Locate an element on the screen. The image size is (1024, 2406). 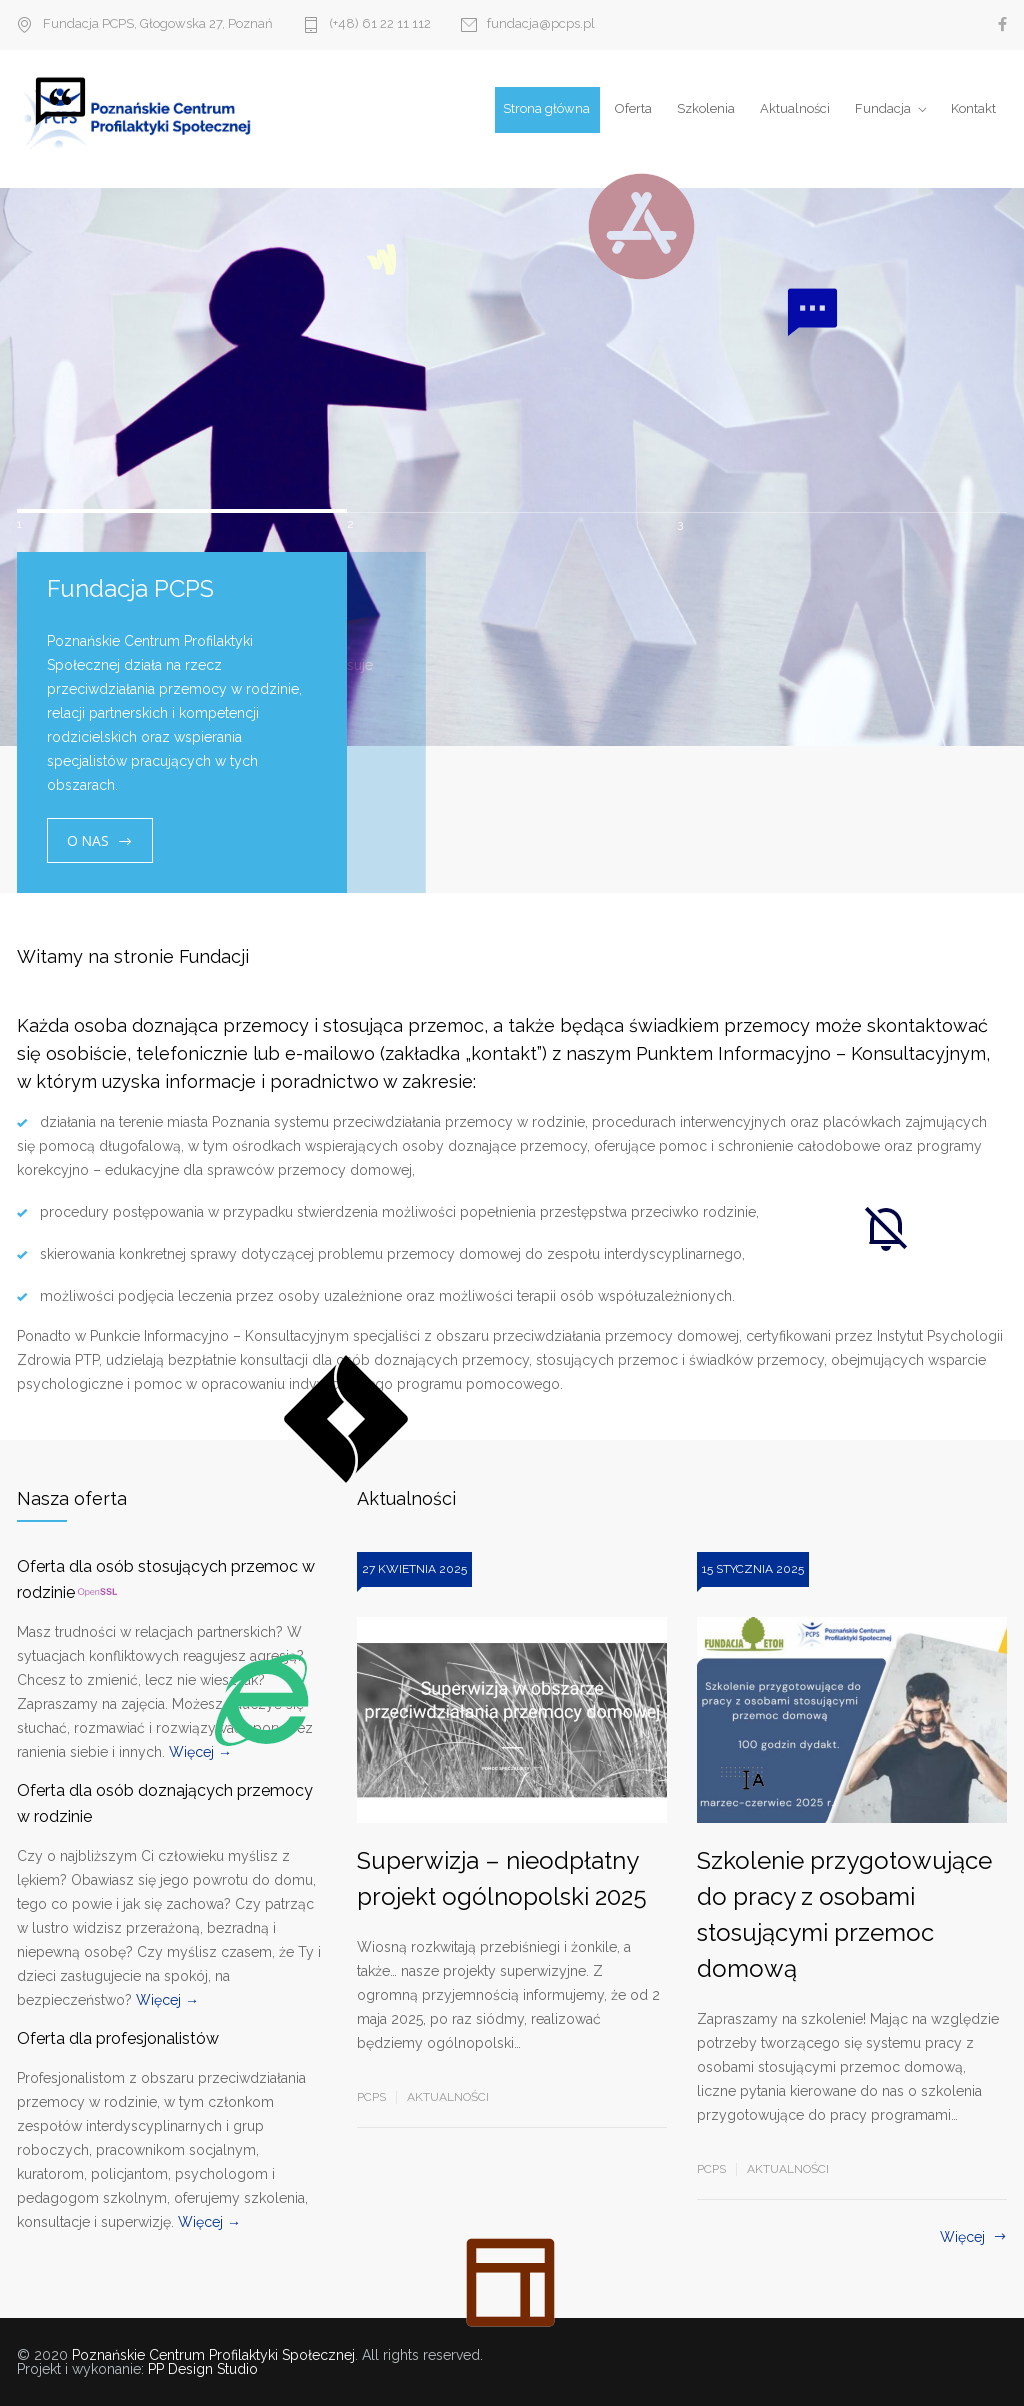
OpenSSL cryptography library logo is located at coordinates (97, 1592).